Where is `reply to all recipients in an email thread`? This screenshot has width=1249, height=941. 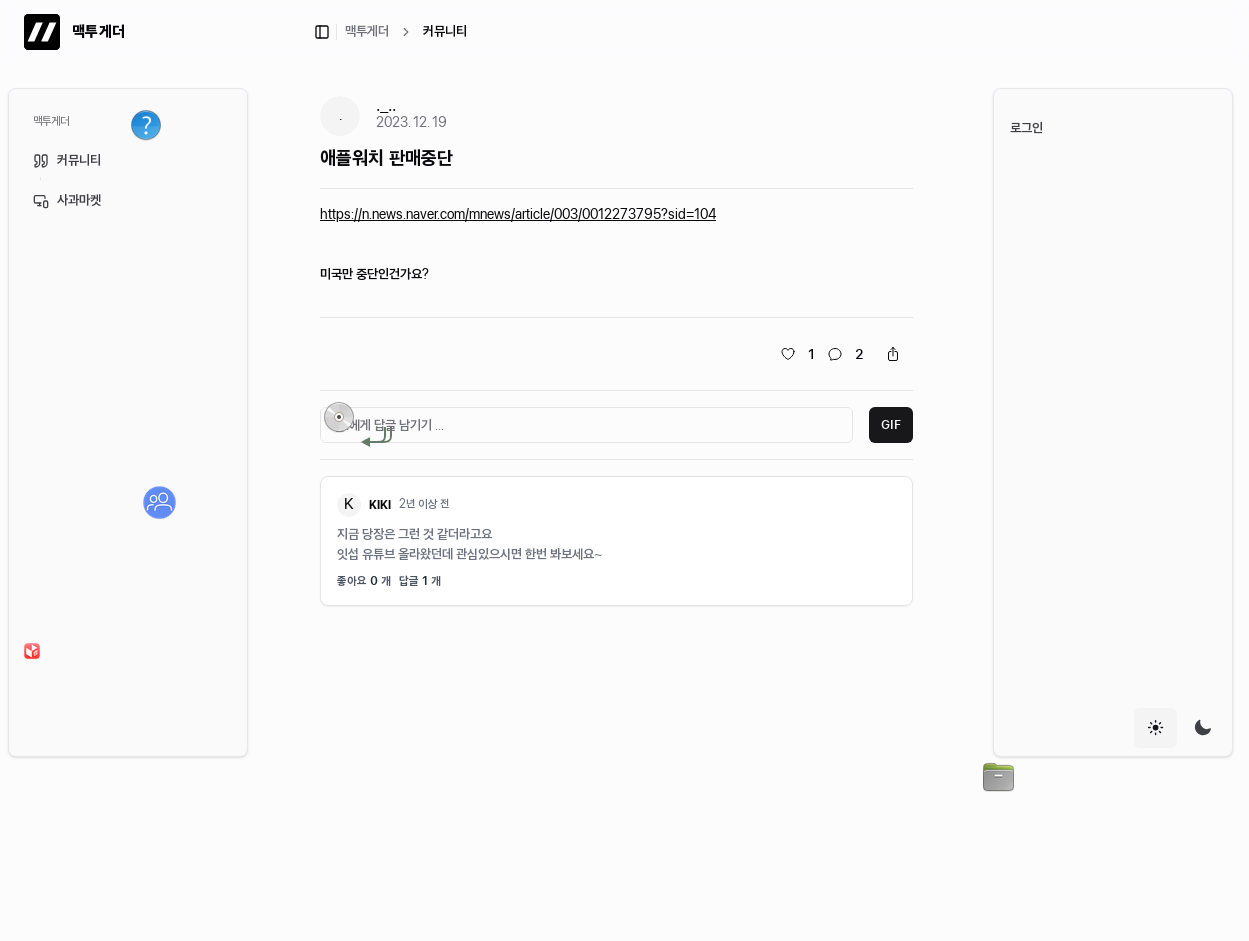 reply to all recipients in an email thread is located at coordinates (376, 435).